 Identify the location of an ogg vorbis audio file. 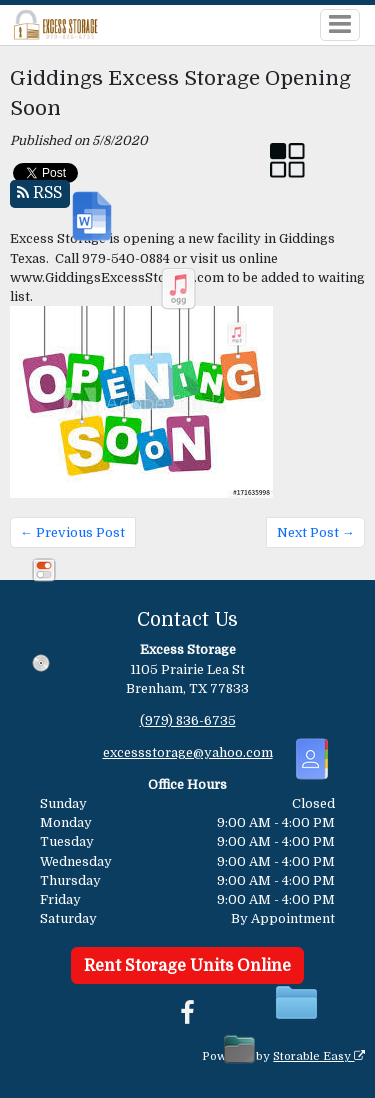
(178, 288).